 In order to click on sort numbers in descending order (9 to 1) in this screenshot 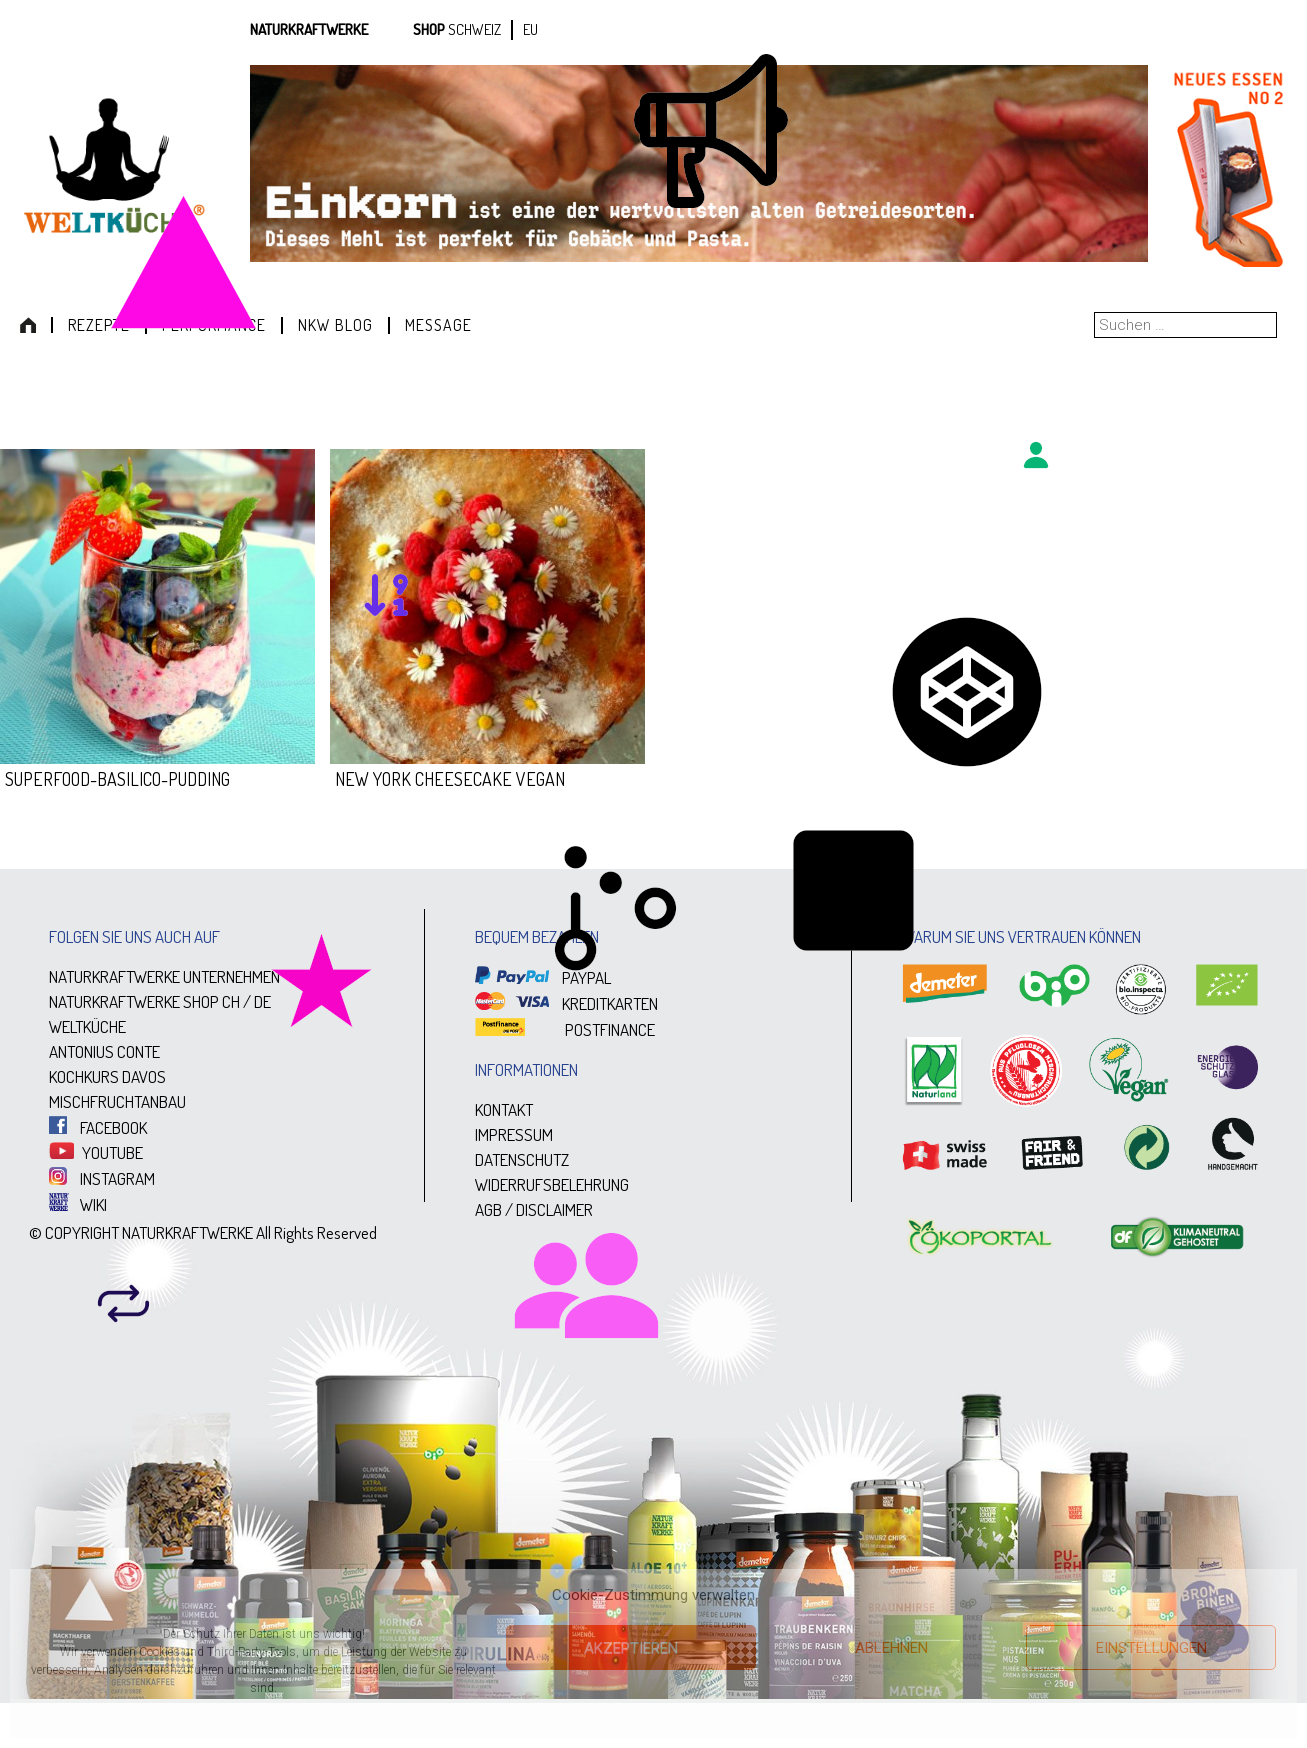, I will do `click(387, 595)`.